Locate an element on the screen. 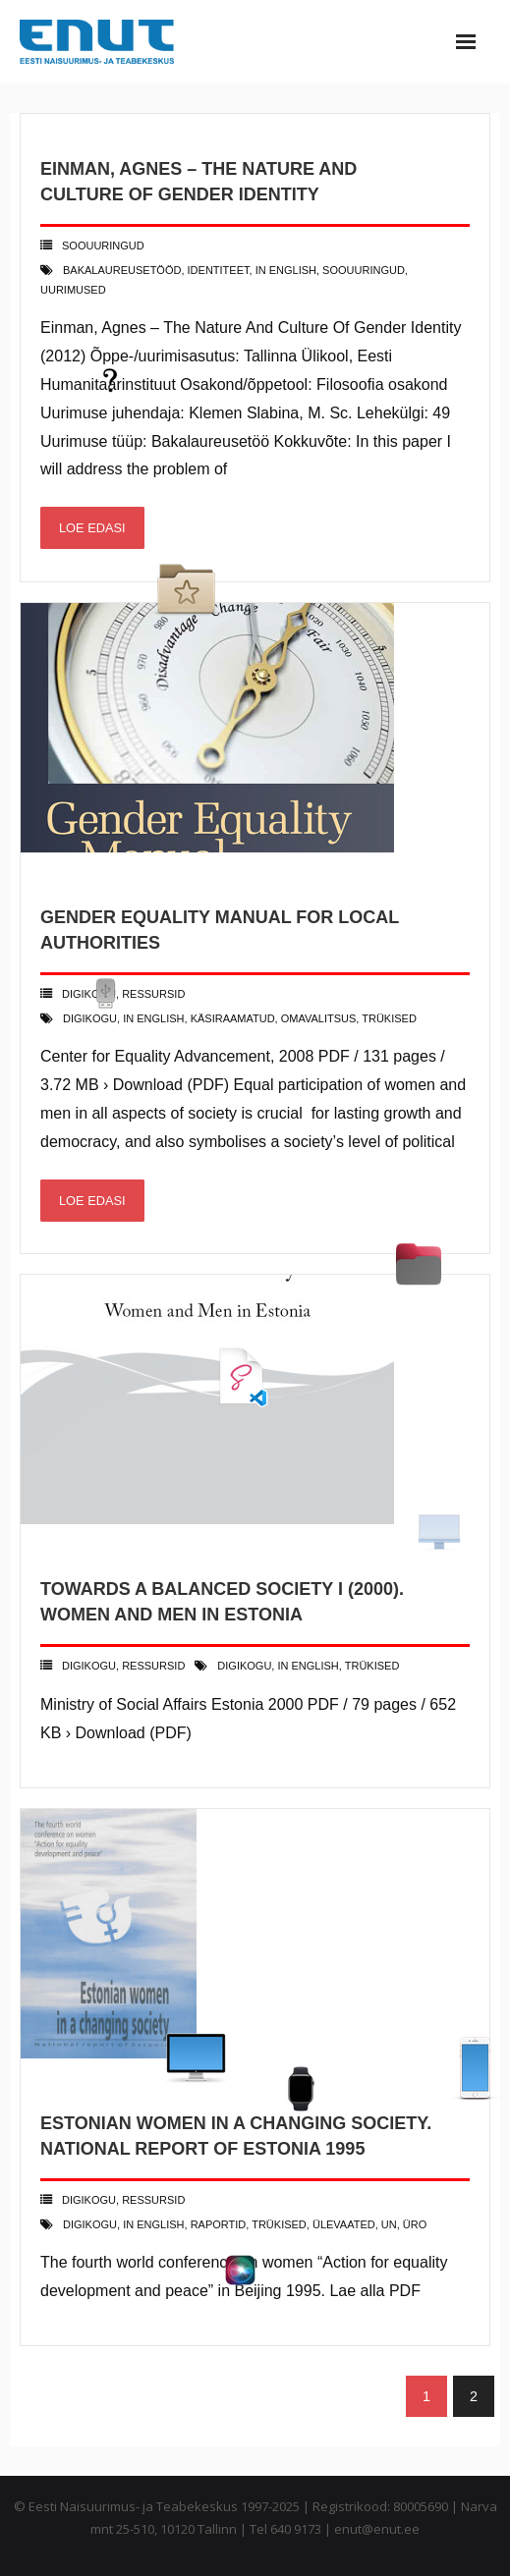  access your bookmarked files and folders is located at coordinates (186, 591).